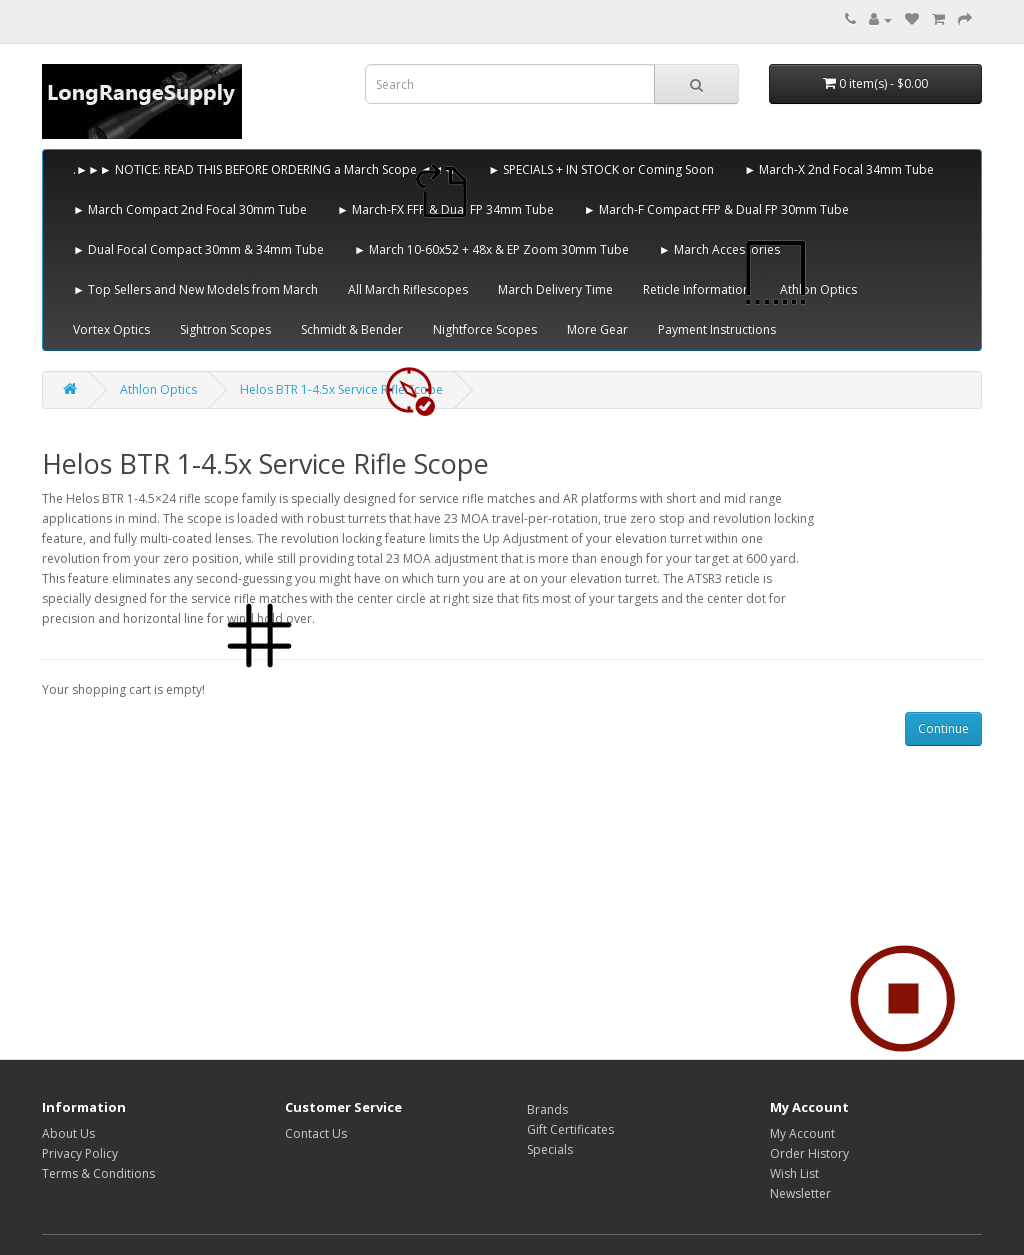  I want to click on add or view hashtags, so click(259, 635).